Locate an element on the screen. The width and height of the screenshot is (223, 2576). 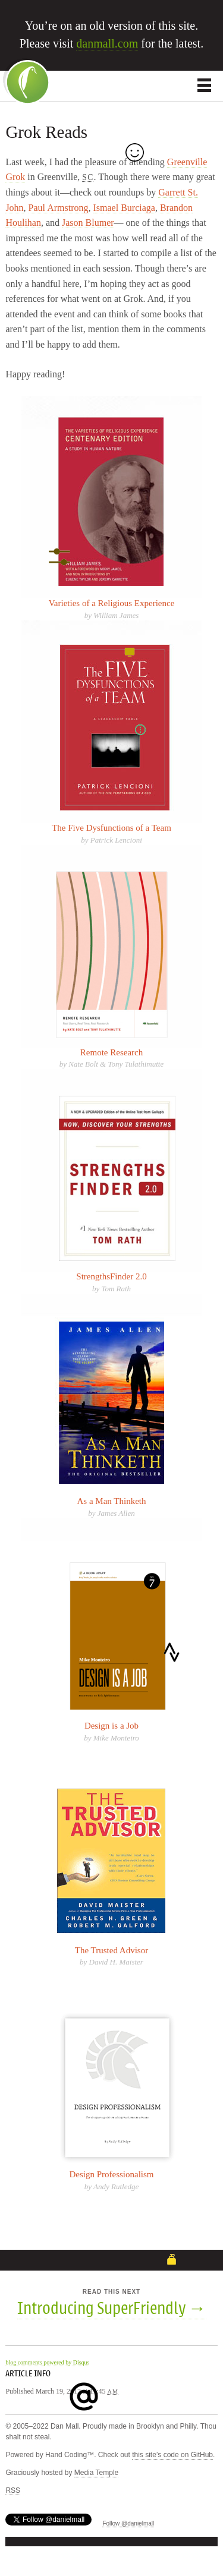
access hand washing or hygiene instructions is located at coordinates (171, 2259).